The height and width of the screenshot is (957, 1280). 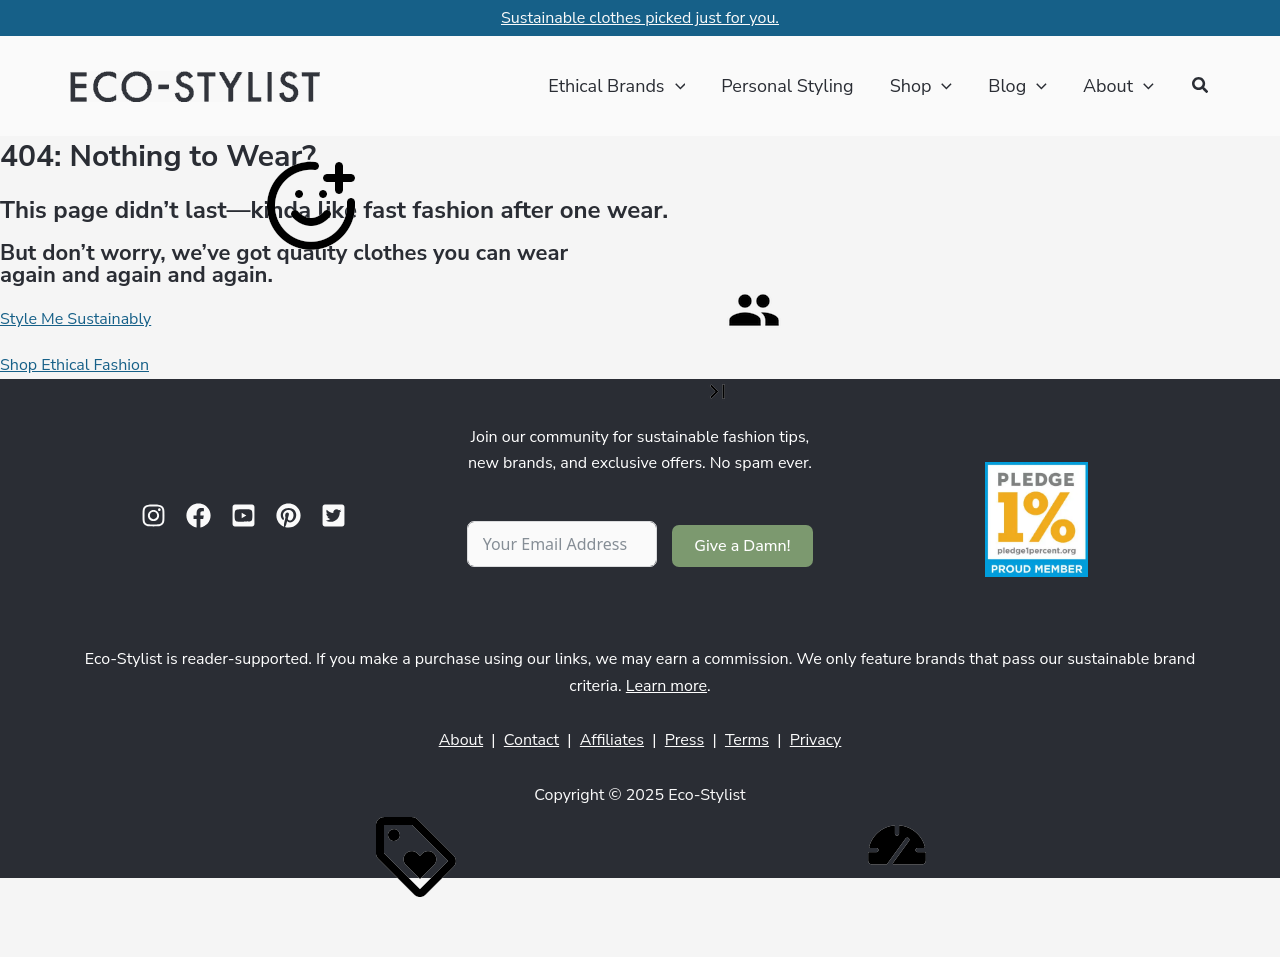 I want to click on go to the last page, so click(x=717, y=391).